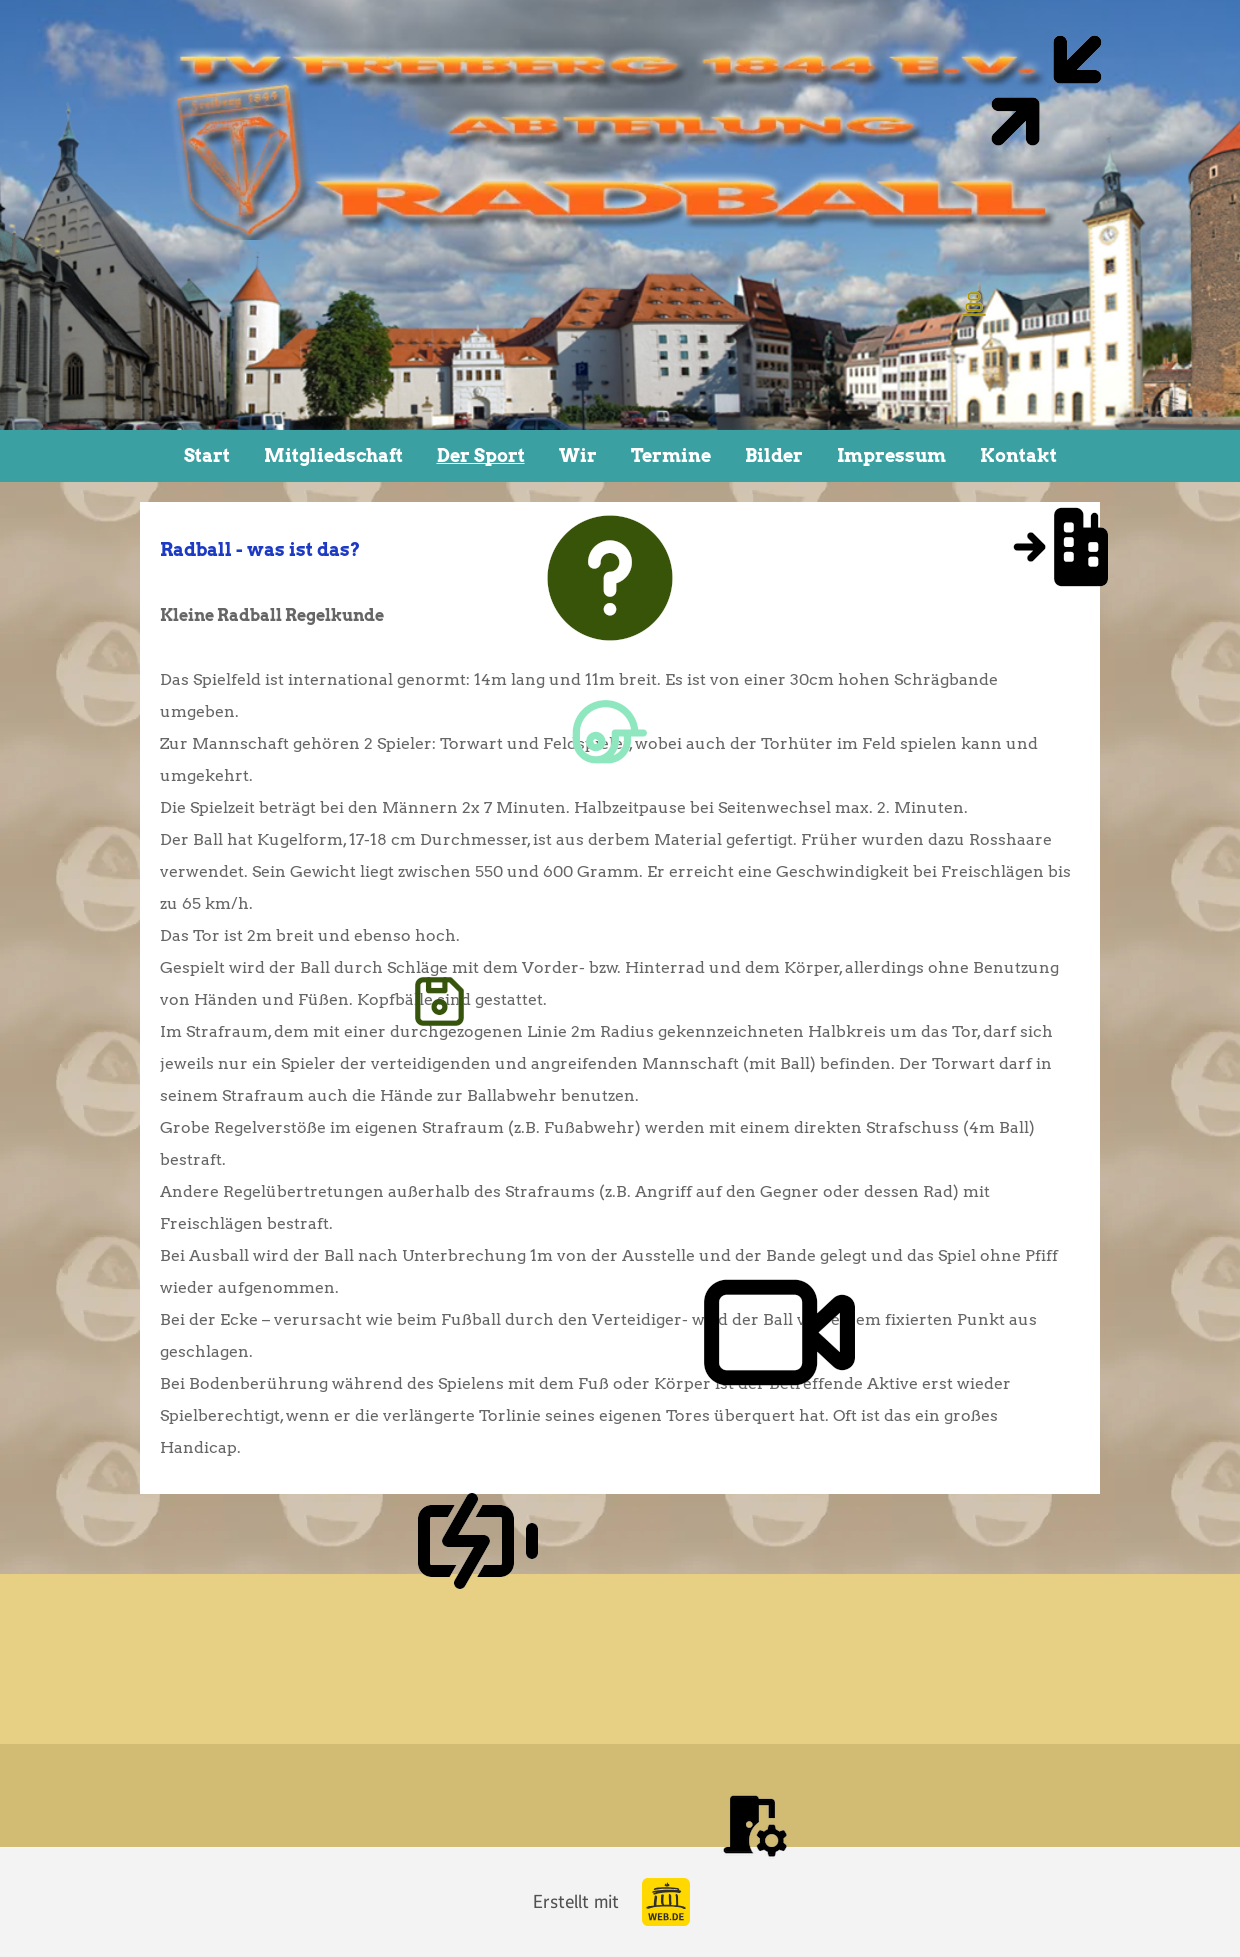  I want to click on access help or support information, so click(610, 578).